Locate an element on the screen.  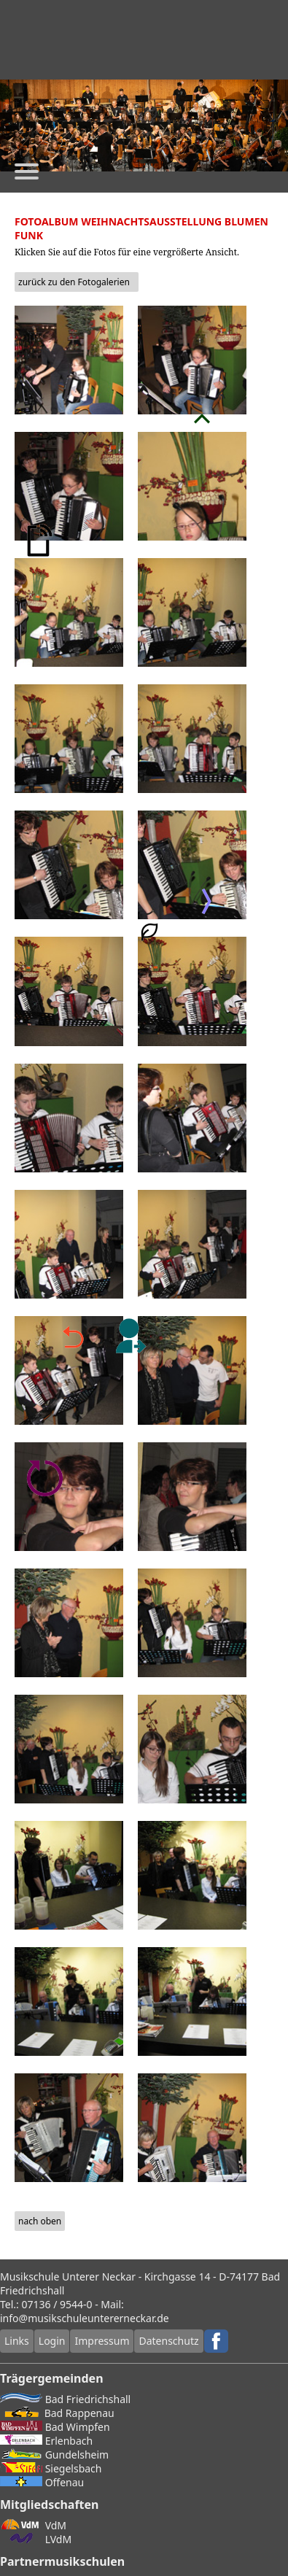
go back to the previous screen is located at coordinates (74, 1338).